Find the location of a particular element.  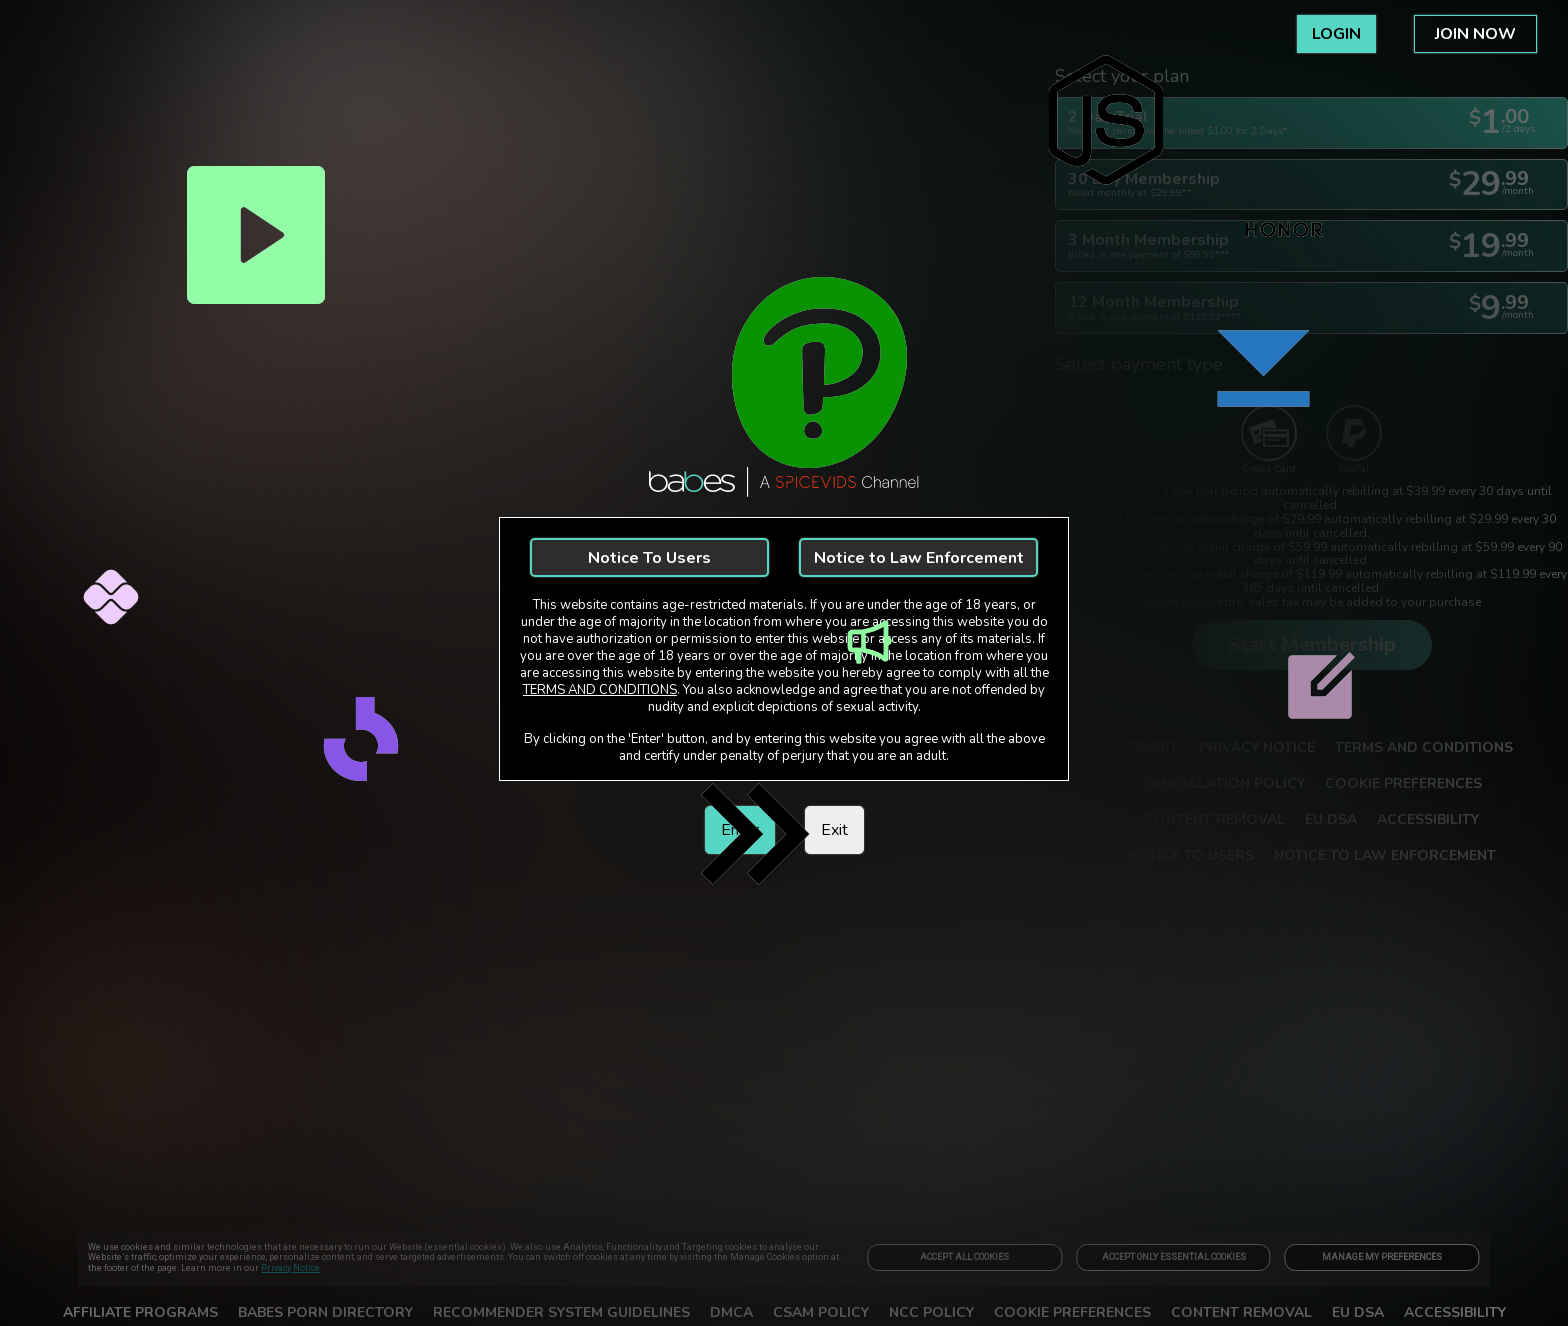

skip forward or advance to next item is located at coordinates (751, 834).